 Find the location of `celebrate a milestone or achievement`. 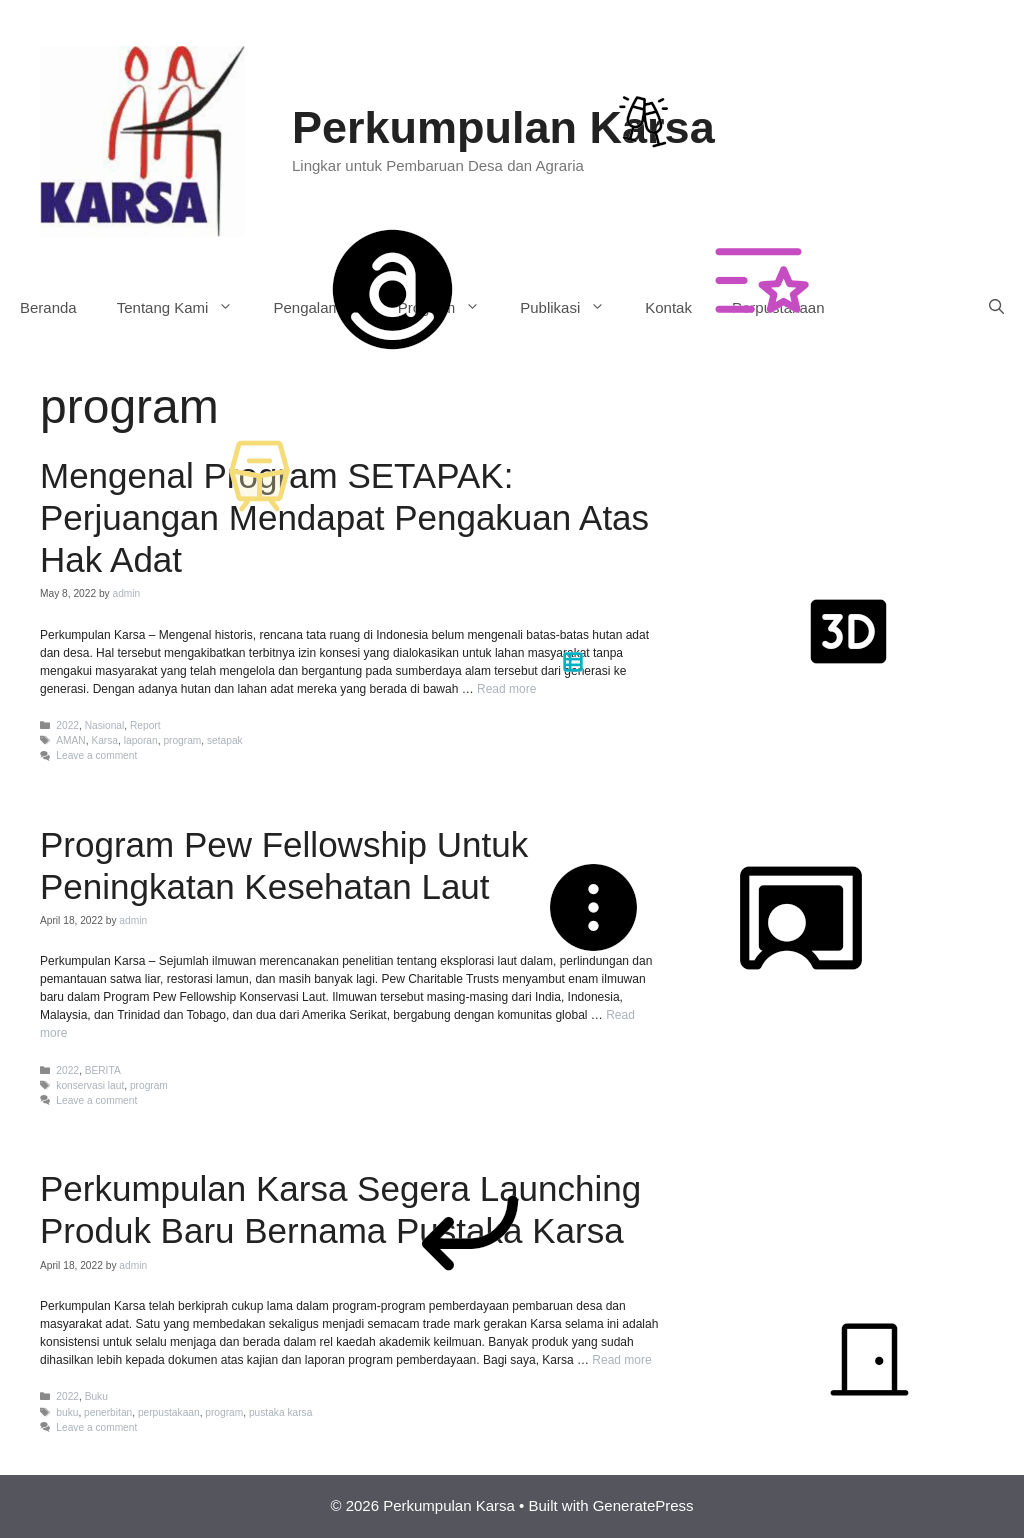

celebrate a milestone or achievement is located at coordinates (644, 121).